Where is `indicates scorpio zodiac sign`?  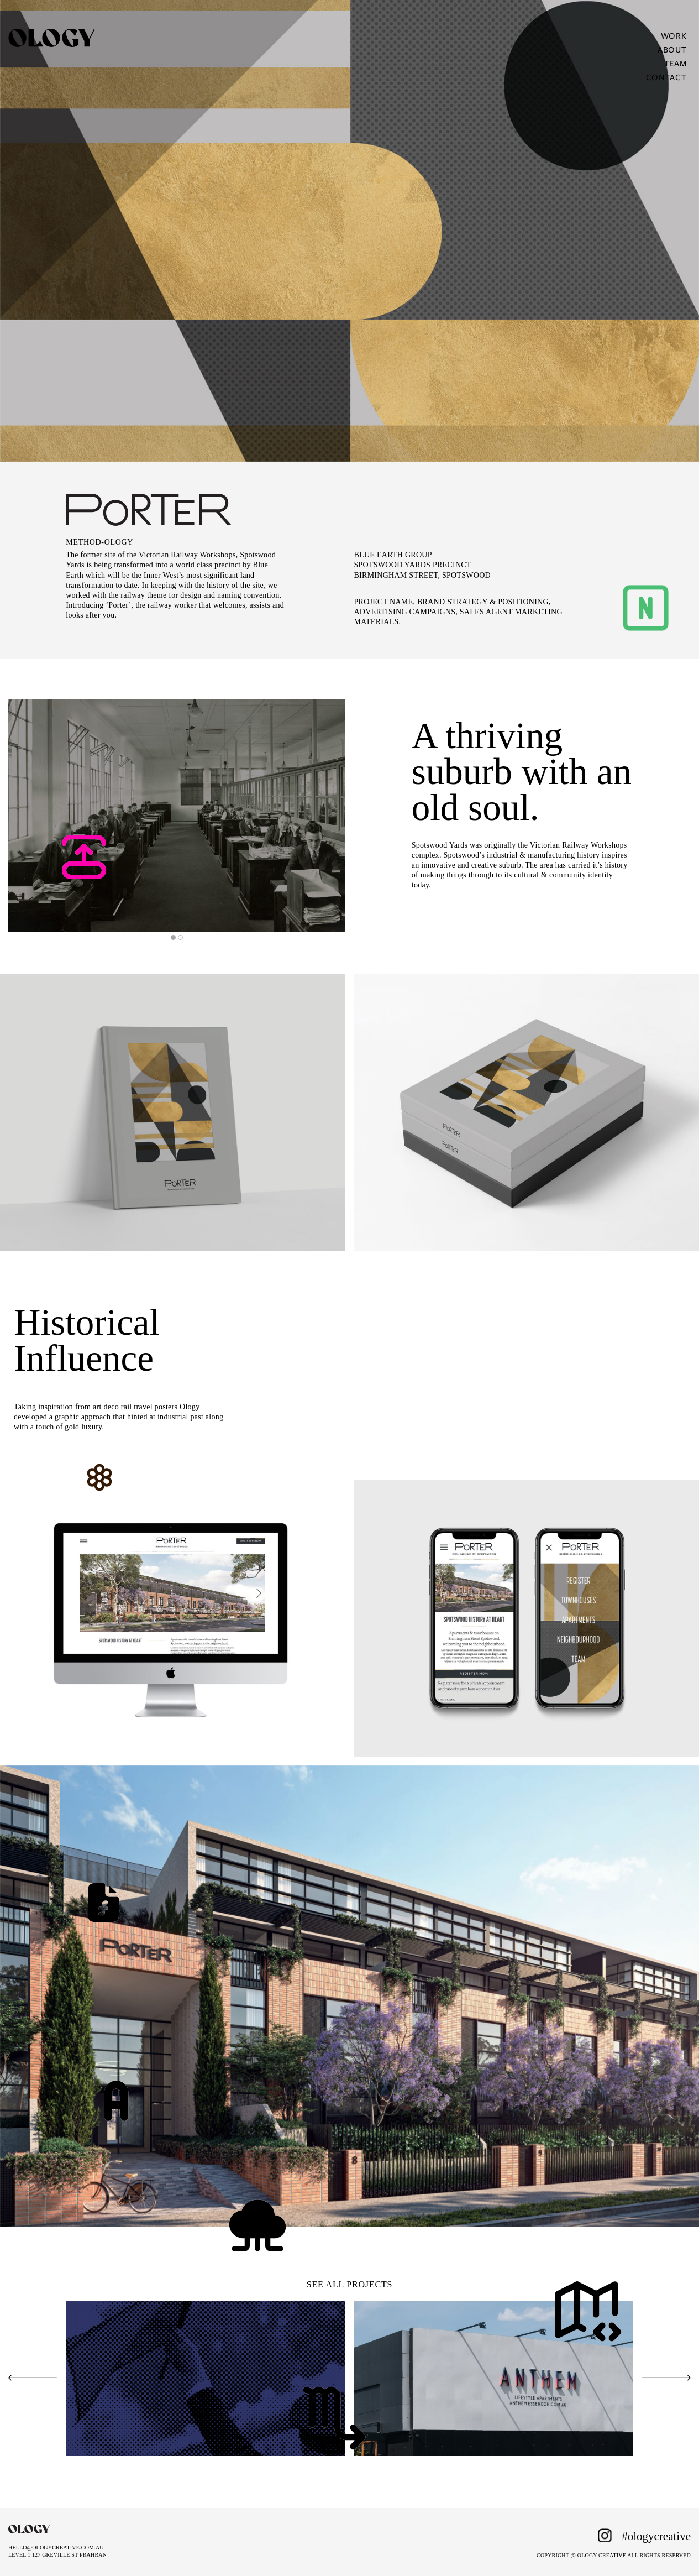
indicates scorpio zodiac sign is located at coordinates (334, 2415).